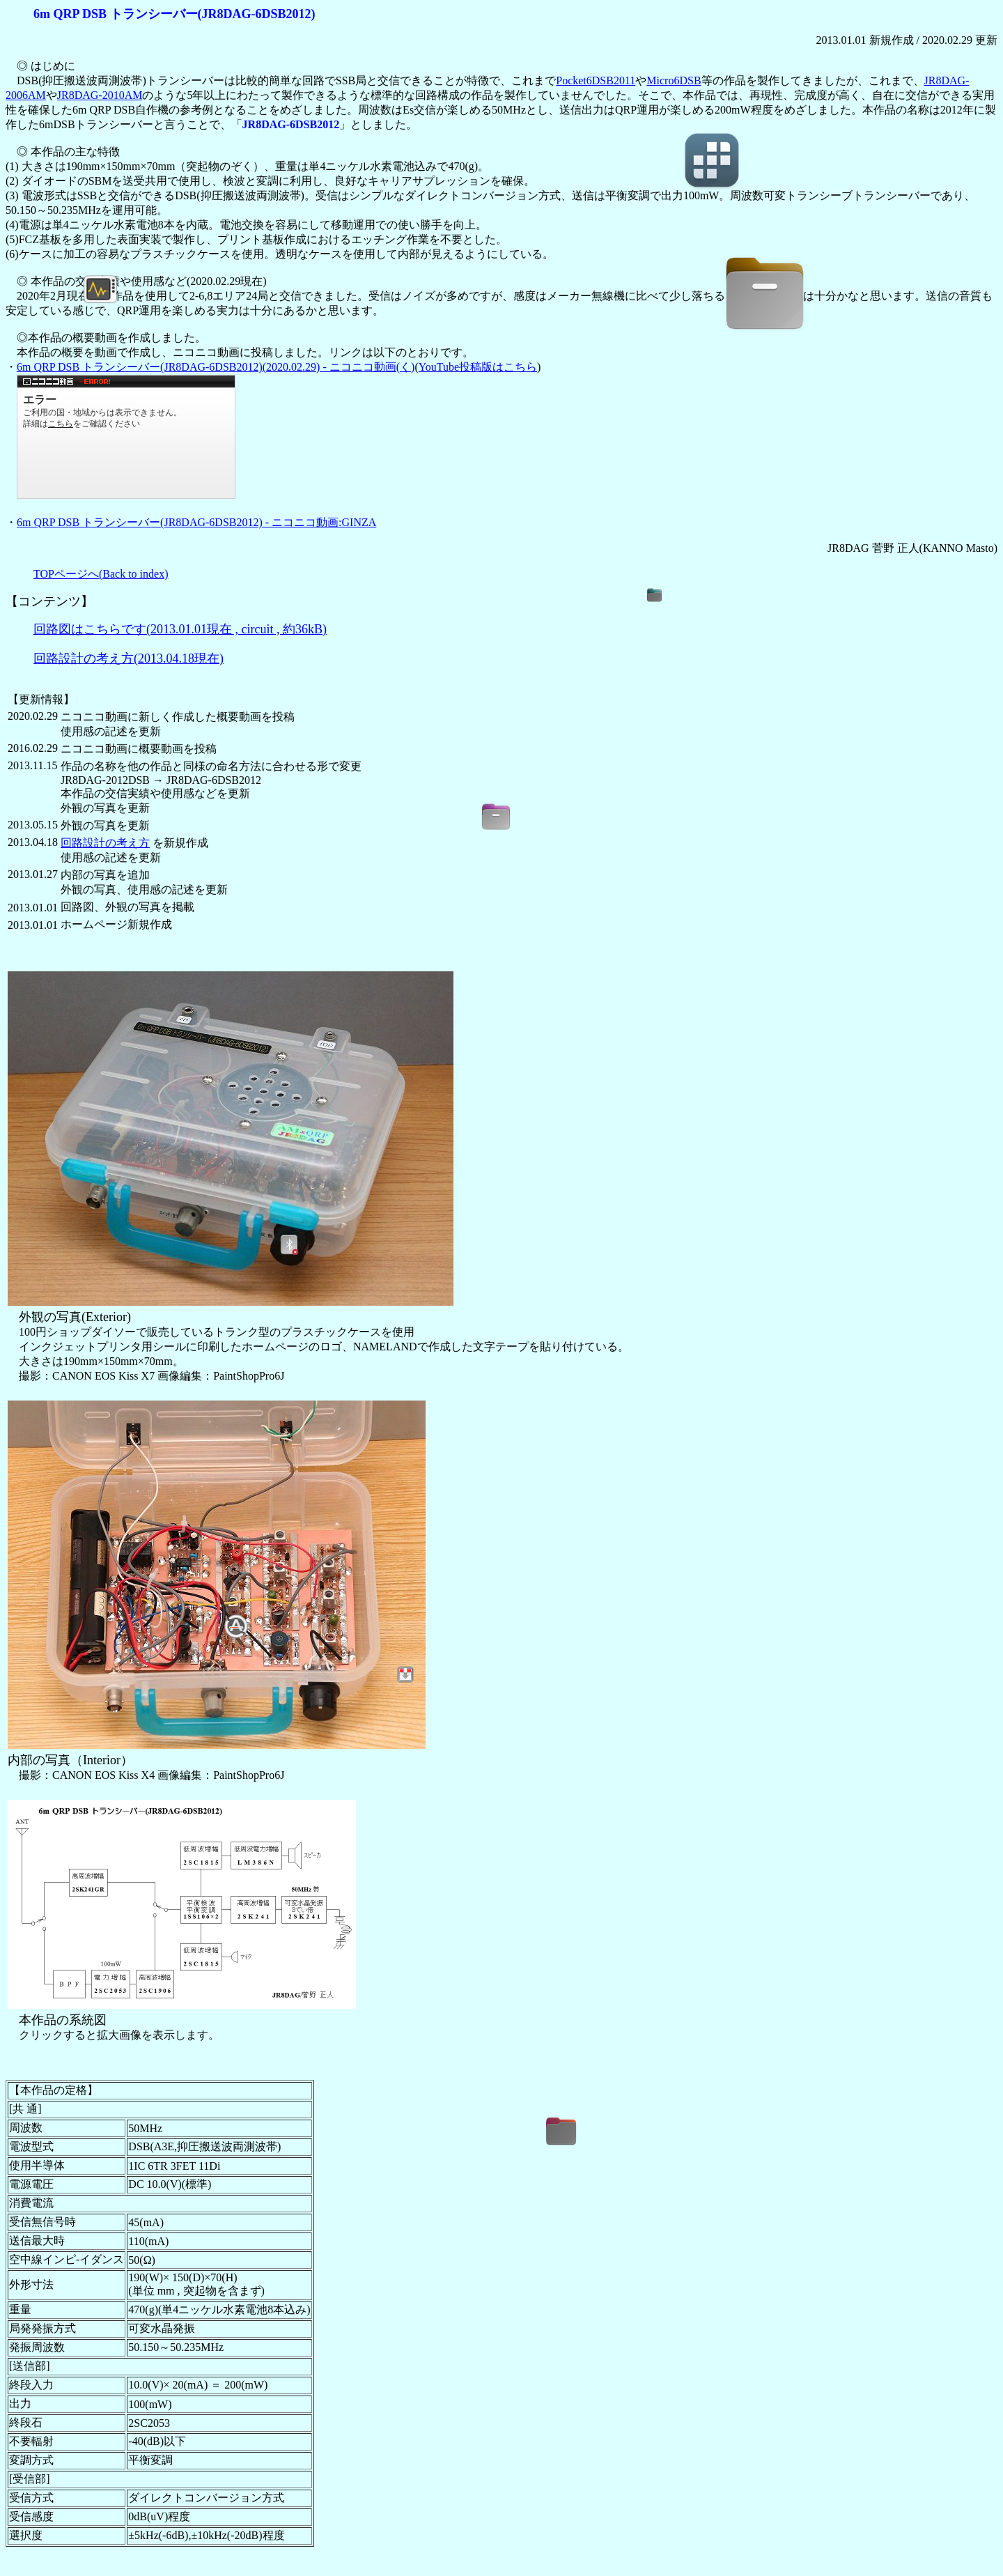 The image size is (1003, 2576). Describe the element at coordinates (765, 293) in the screenshot. I see `open file manager application` at that location.